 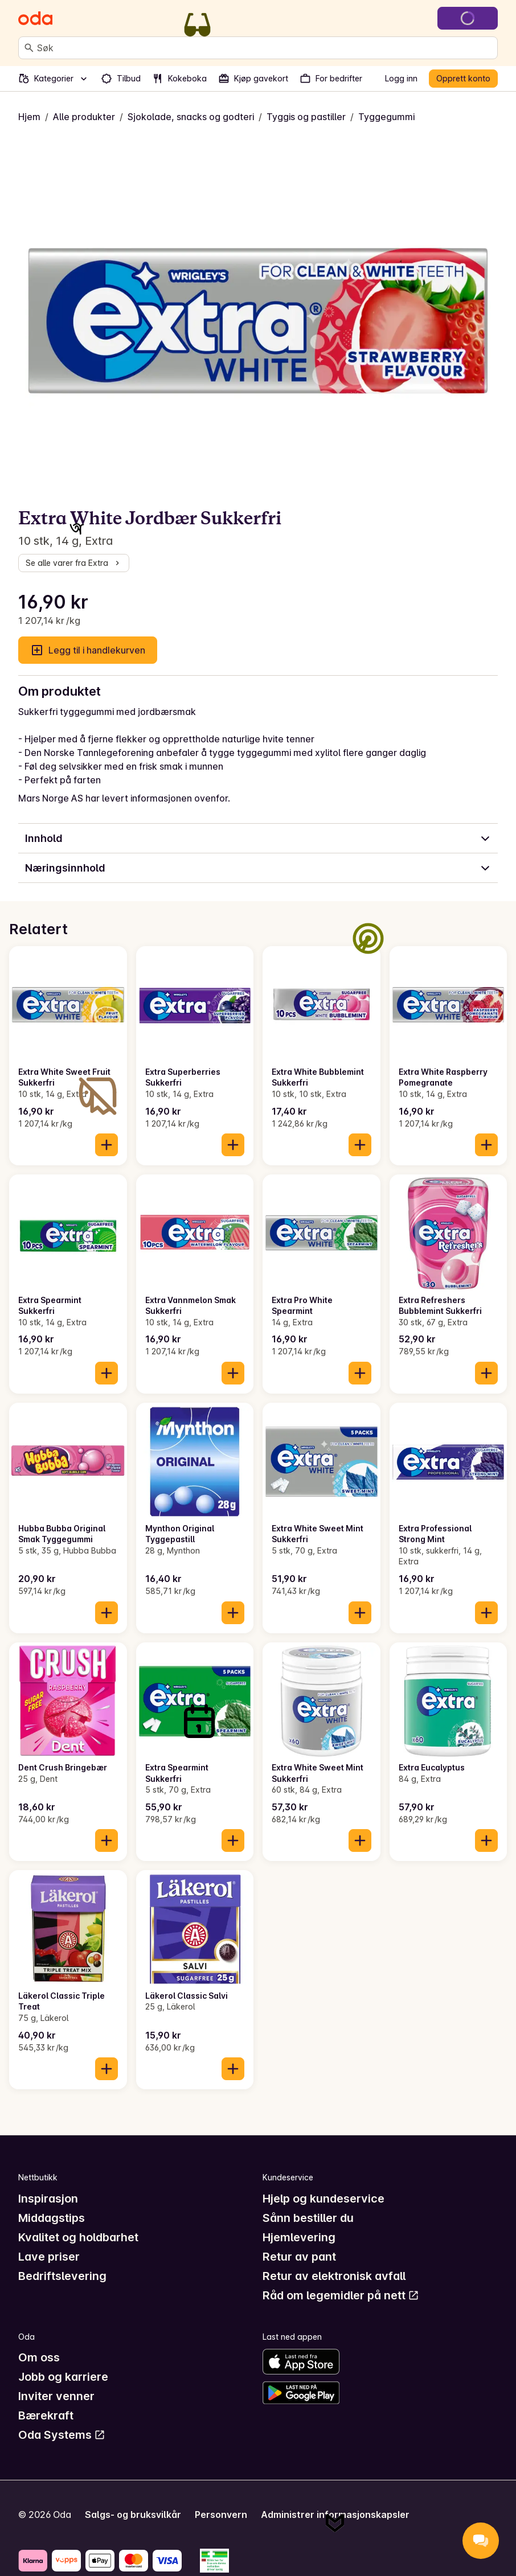 I want to click on switch to bangla language input, so click(x=77, y=529).